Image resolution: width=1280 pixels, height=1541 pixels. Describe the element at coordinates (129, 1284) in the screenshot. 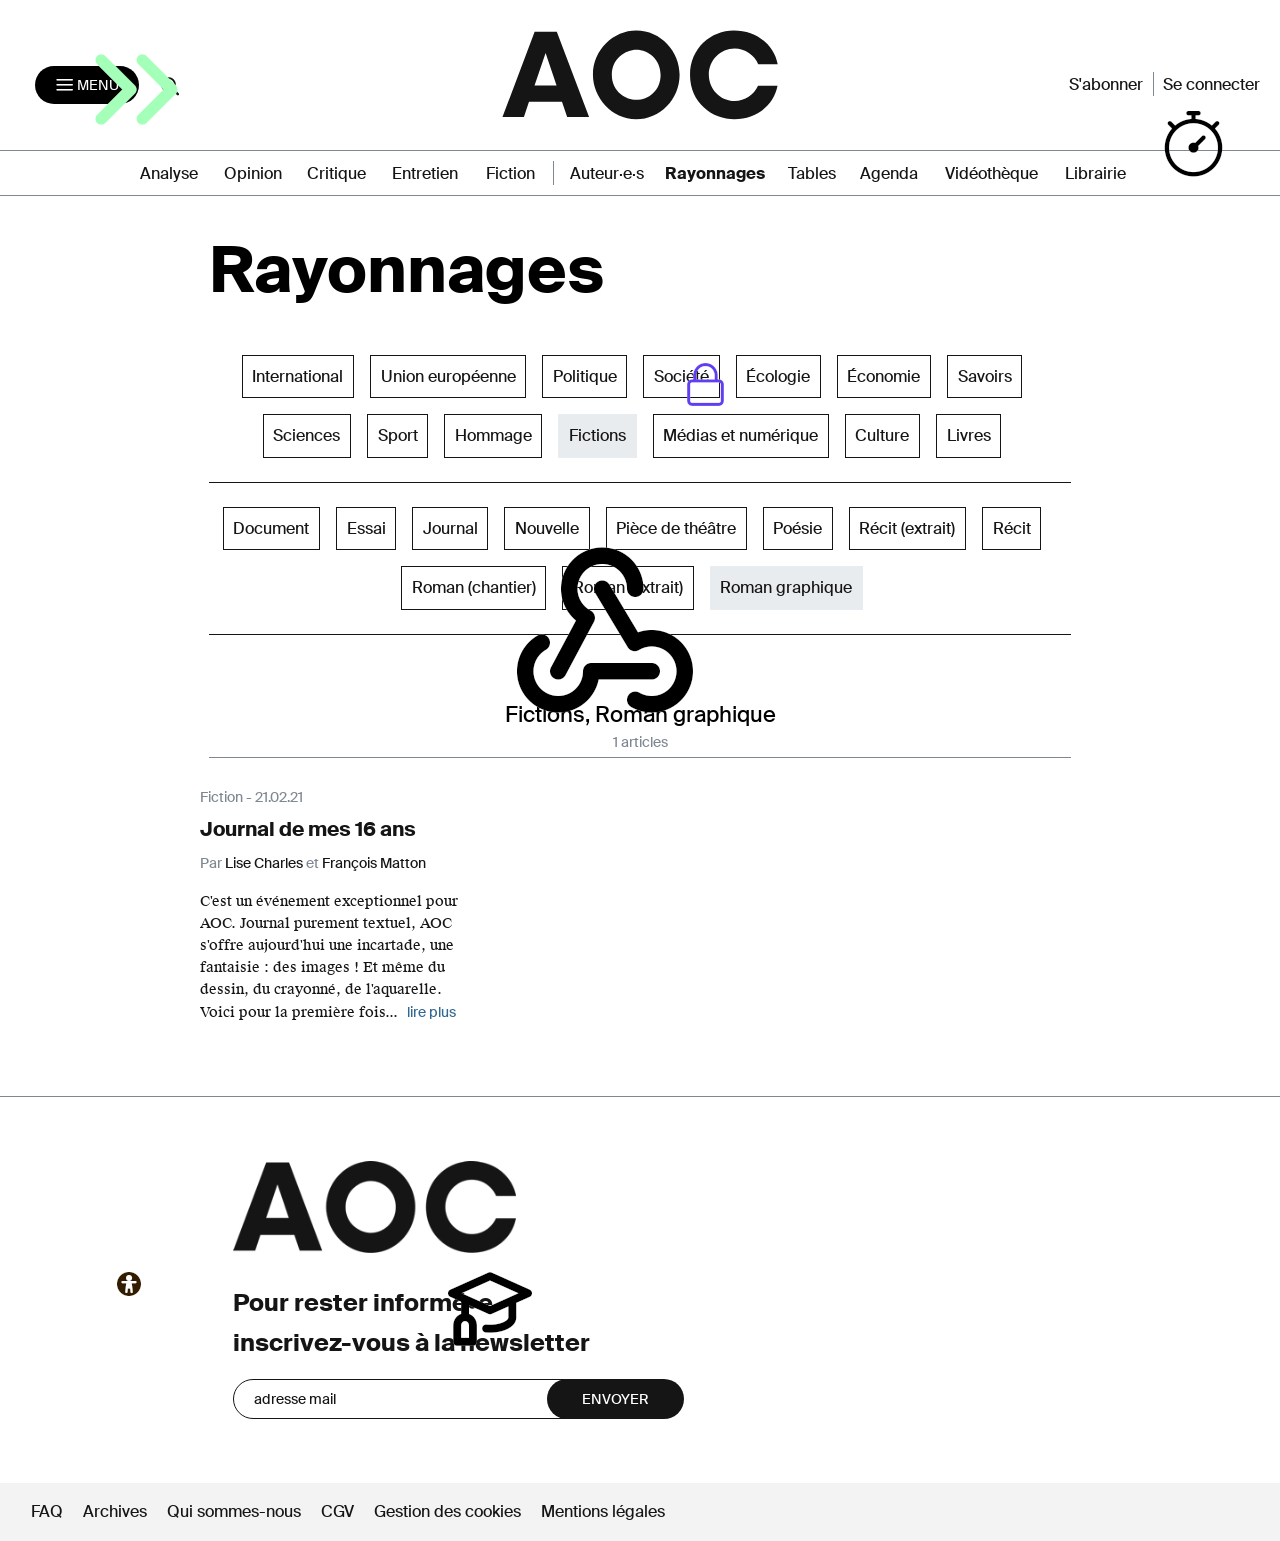

I see `enable accessibility features` at that location.